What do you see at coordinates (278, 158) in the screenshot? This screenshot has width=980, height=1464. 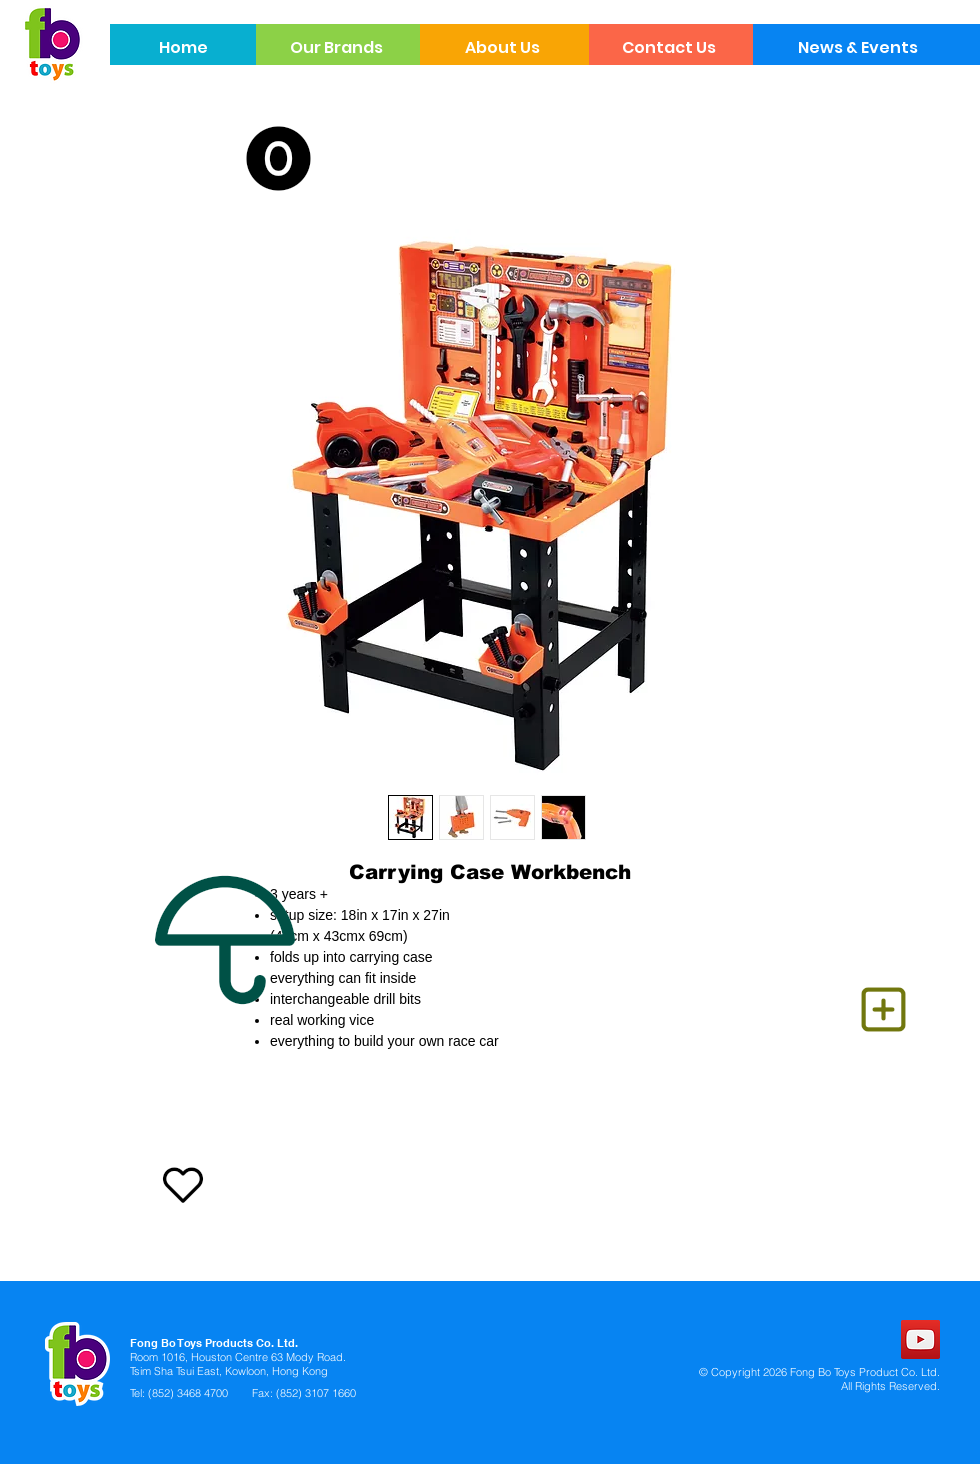 I see `indicates zero items or empty count` at bounding box center [278, 158].